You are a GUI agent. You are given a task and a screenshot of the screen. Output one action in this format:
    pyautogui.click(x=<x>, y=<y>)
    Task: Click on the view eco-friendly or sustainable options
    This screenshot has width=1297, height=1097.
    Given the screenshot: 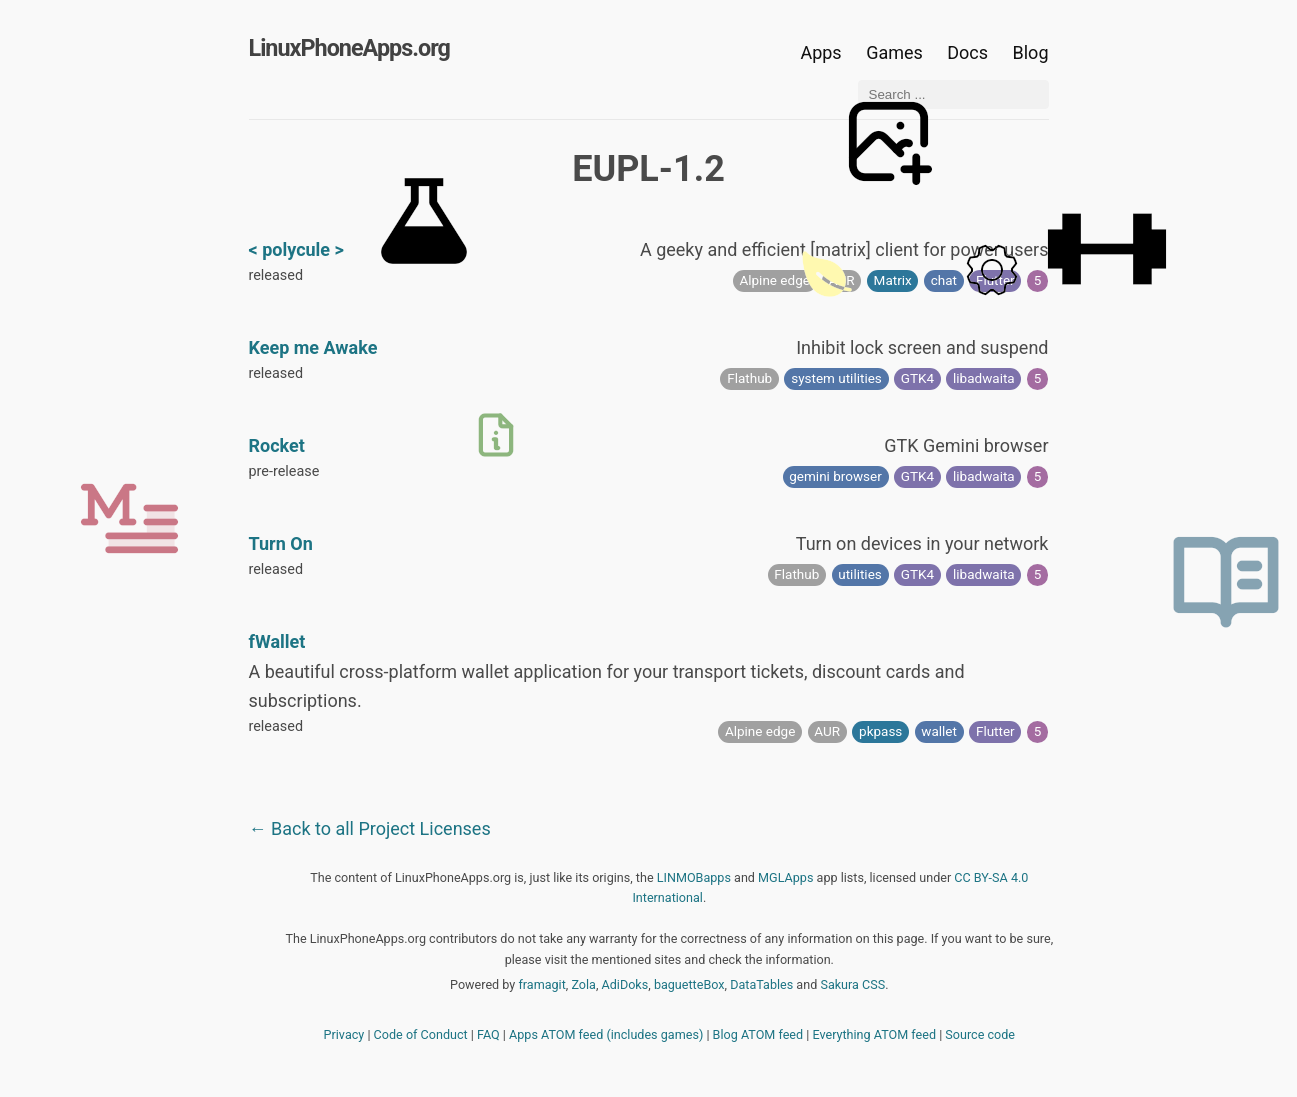 What is the action you would take?
    pyautogui.click(x=827, y=274)
    